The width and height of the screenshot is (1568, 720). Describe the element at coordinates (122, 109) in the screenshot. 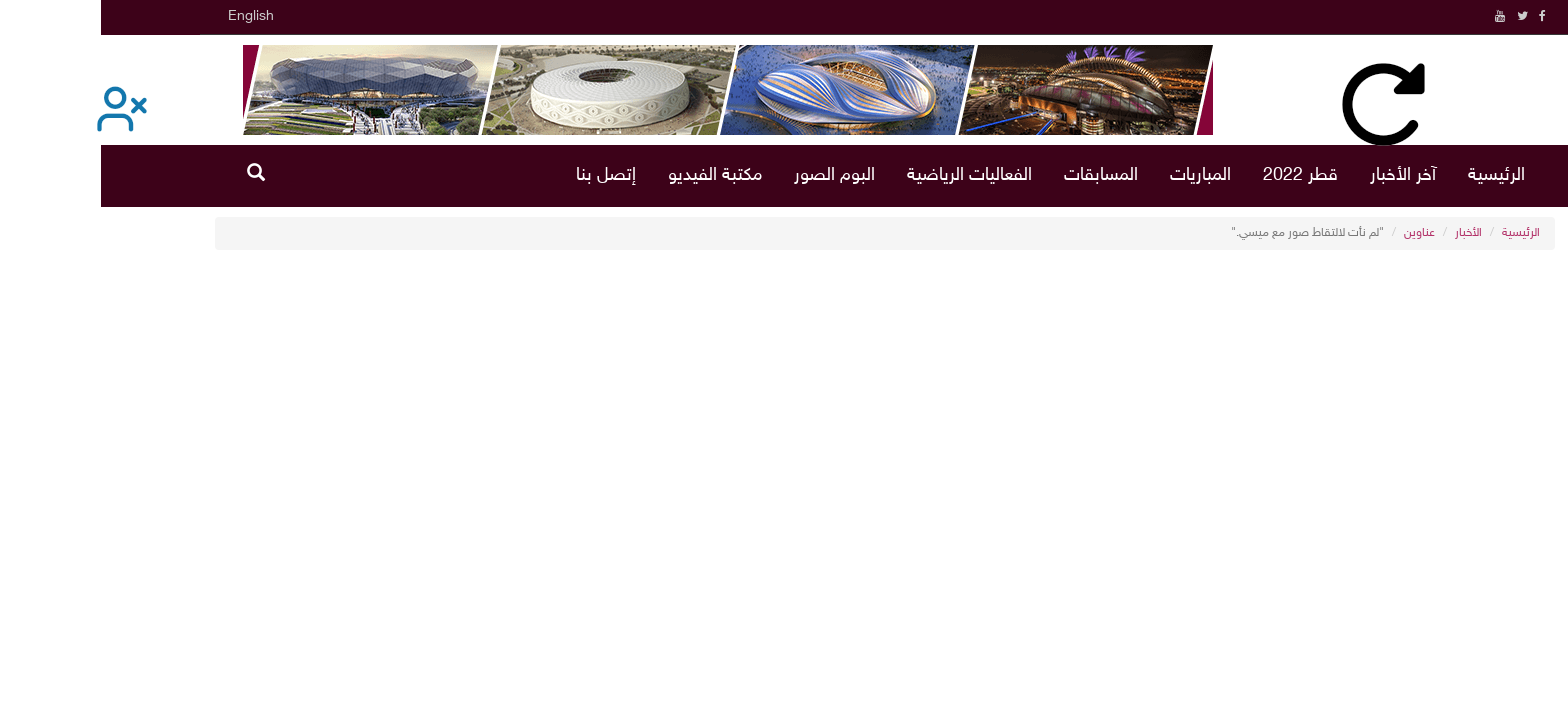

I see `remove a user from your contacts` at that location.